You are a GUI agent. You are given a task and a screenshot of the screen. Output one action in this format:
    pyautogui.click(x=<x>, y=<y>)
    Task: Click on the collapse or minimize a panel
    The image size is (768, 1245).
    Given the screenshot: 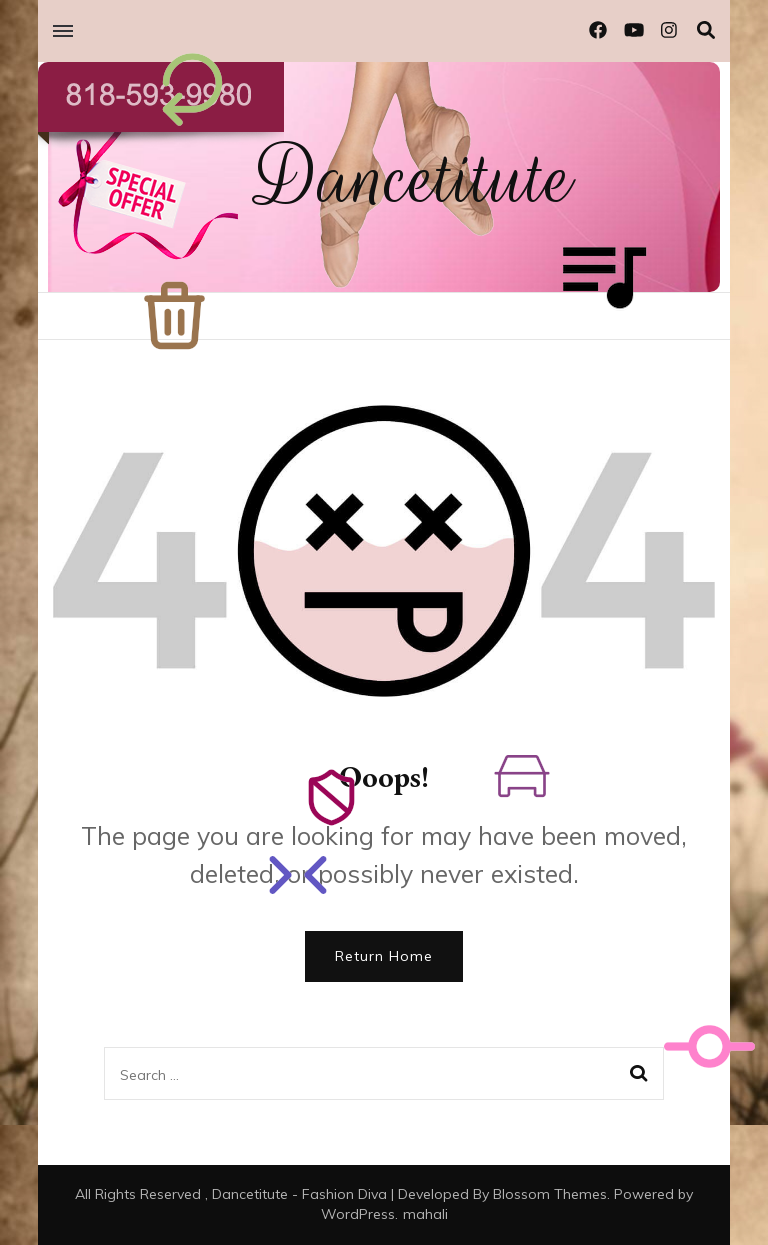 What is the action you would take?
    pyautogui.click(x=298, y=875)
    